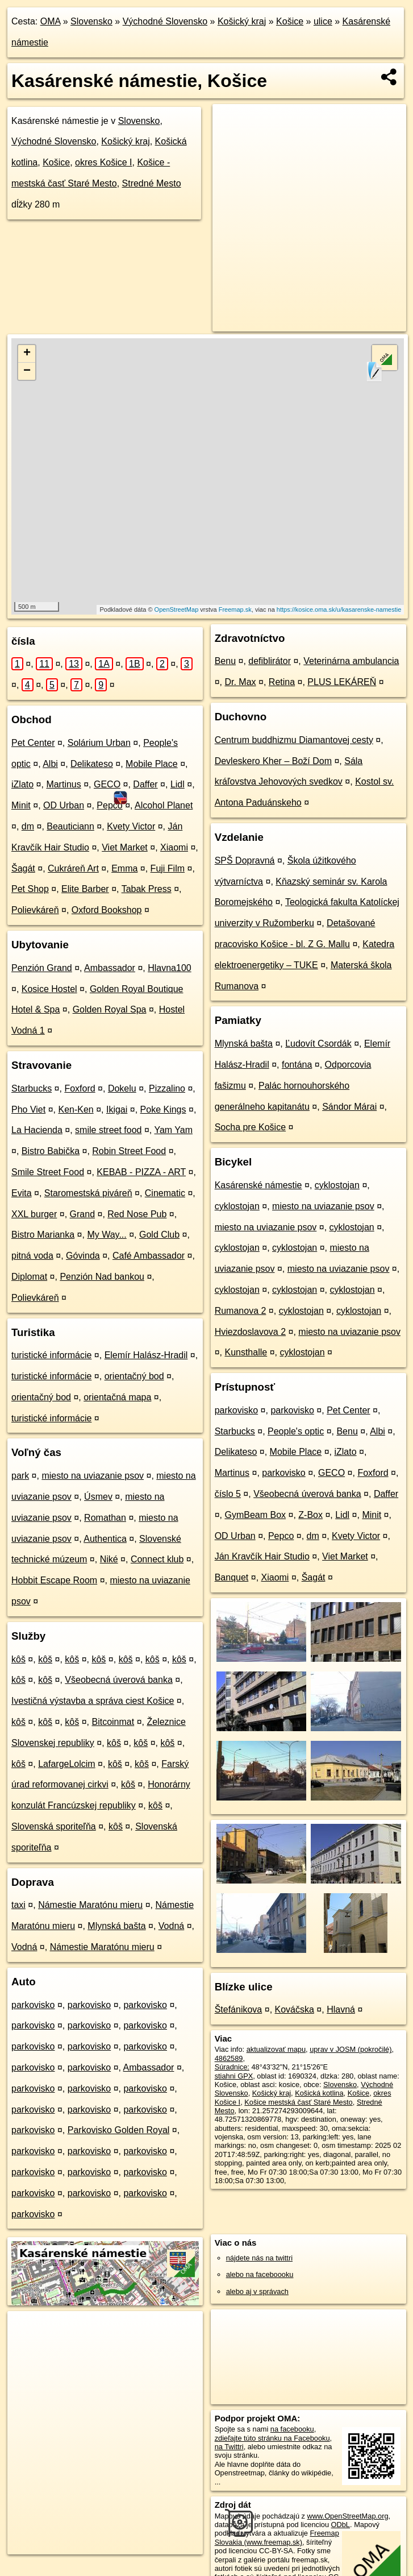 This screenshot has width=413, height=2576. Describe the element at coordinates (239, 2523) in the screenshot. I see `view graphics card information` at that location.